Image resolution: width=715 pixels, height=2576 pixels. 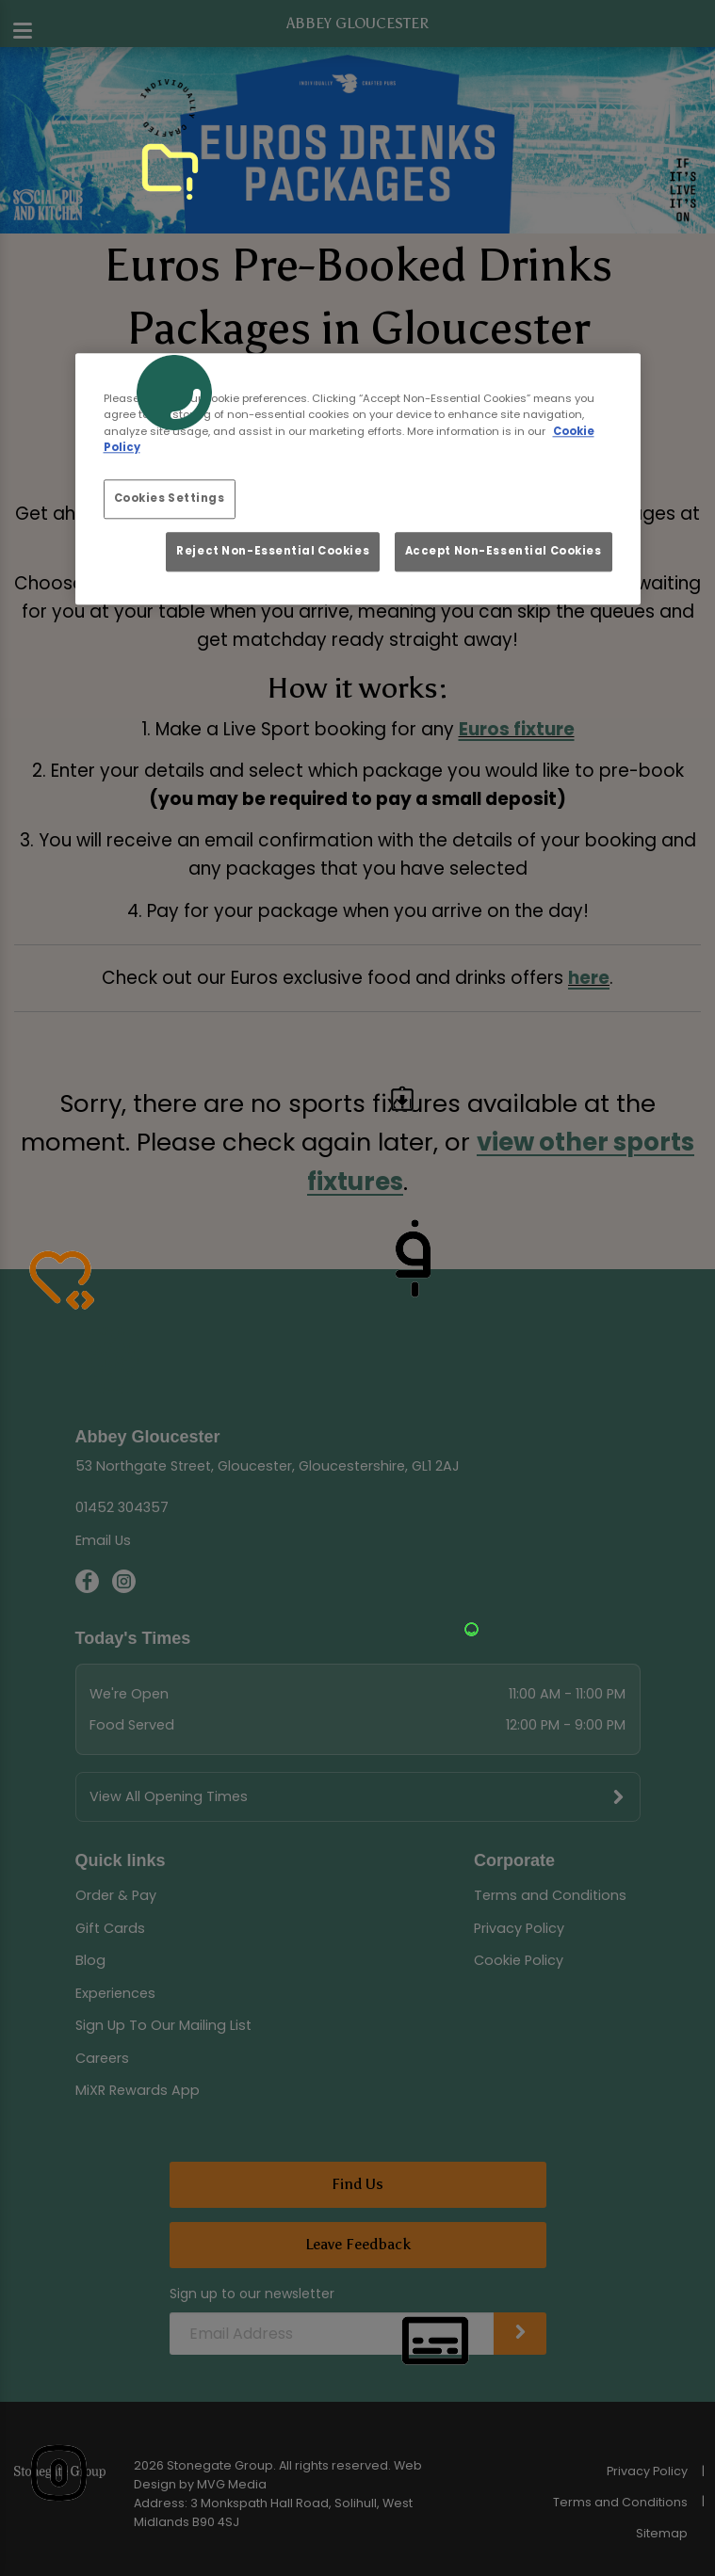 What do you see at coordinates (414, 1258) in the screenshot?
I see `indicates Afghan afghani currency` at bounding box center [414, 1258].